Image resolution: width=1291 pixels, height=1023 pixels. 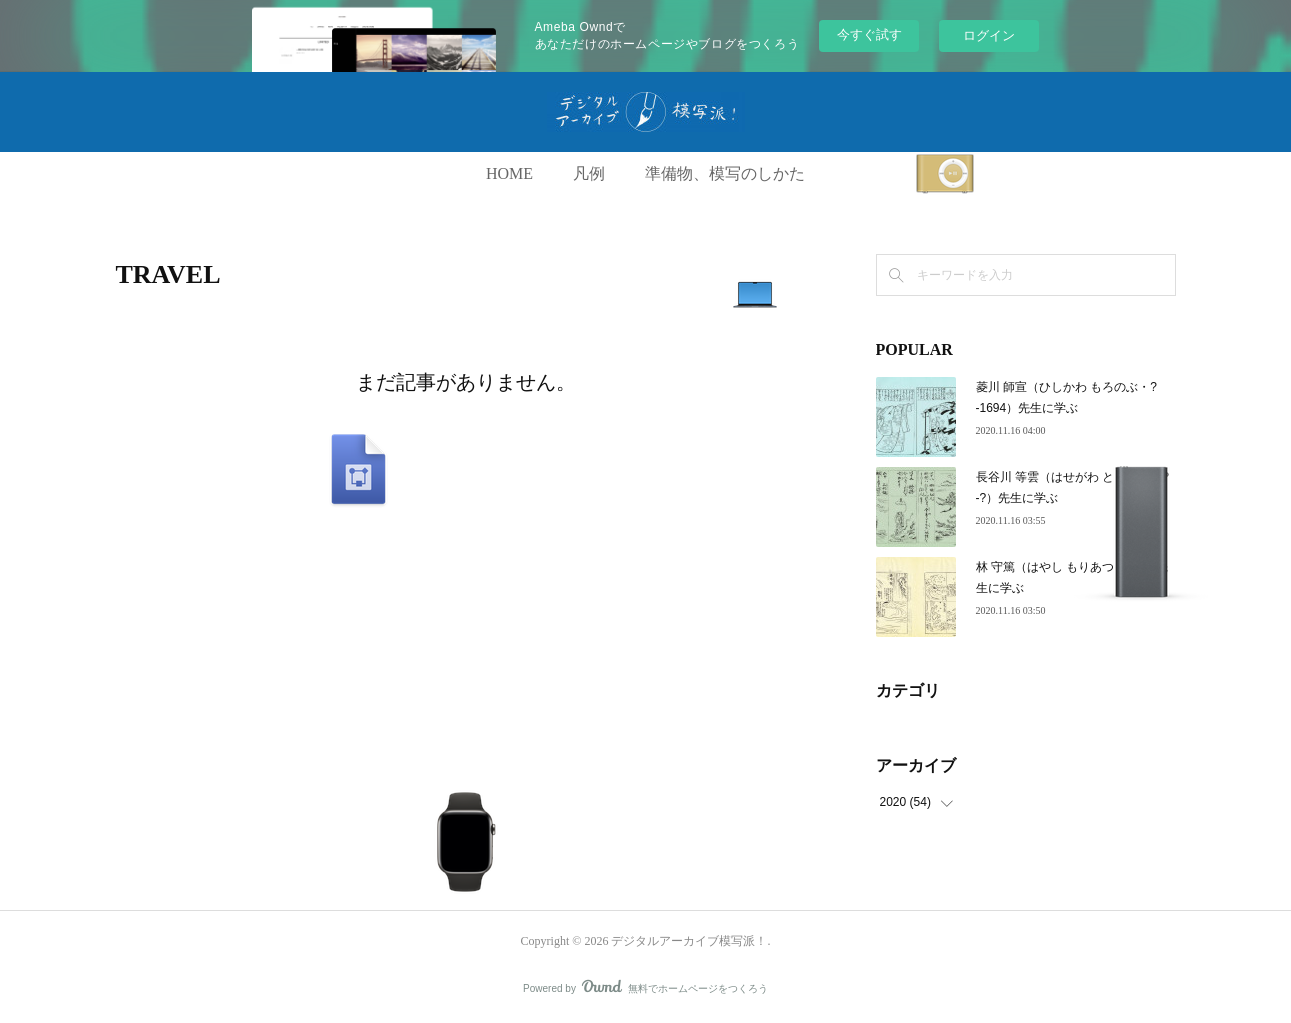 I want to click on iPod nano device connected, so click(x=1141, y=534).